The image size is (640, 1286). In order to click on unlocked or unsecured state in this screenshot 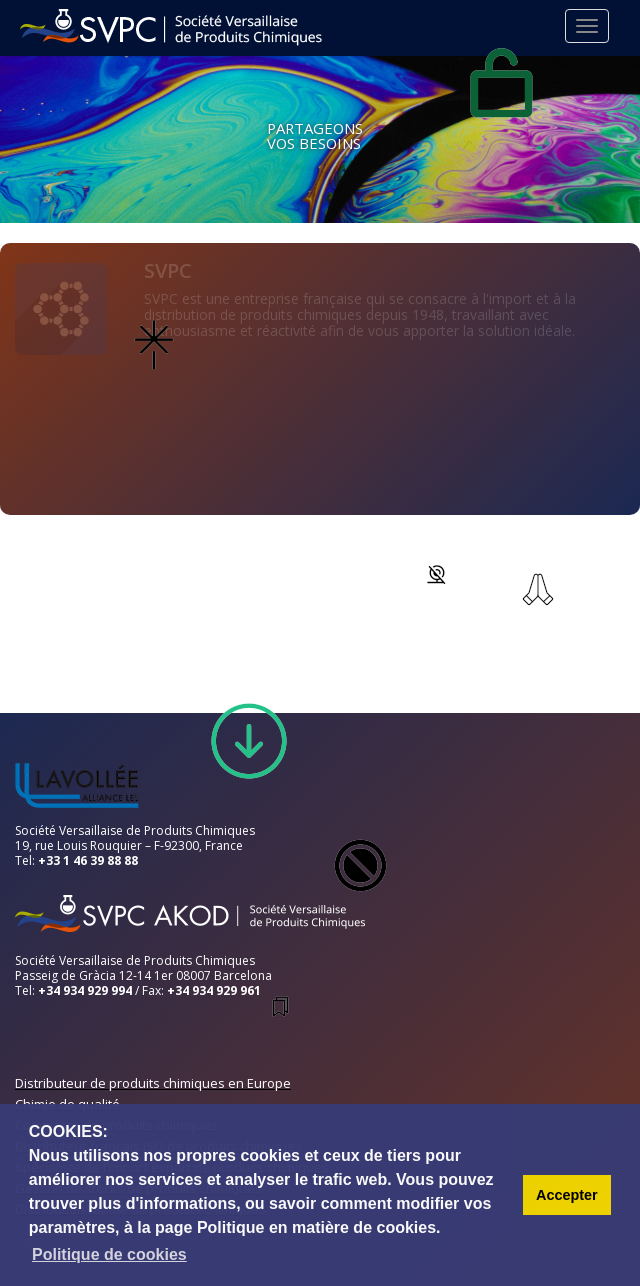, I will do `click(501, 86)`.